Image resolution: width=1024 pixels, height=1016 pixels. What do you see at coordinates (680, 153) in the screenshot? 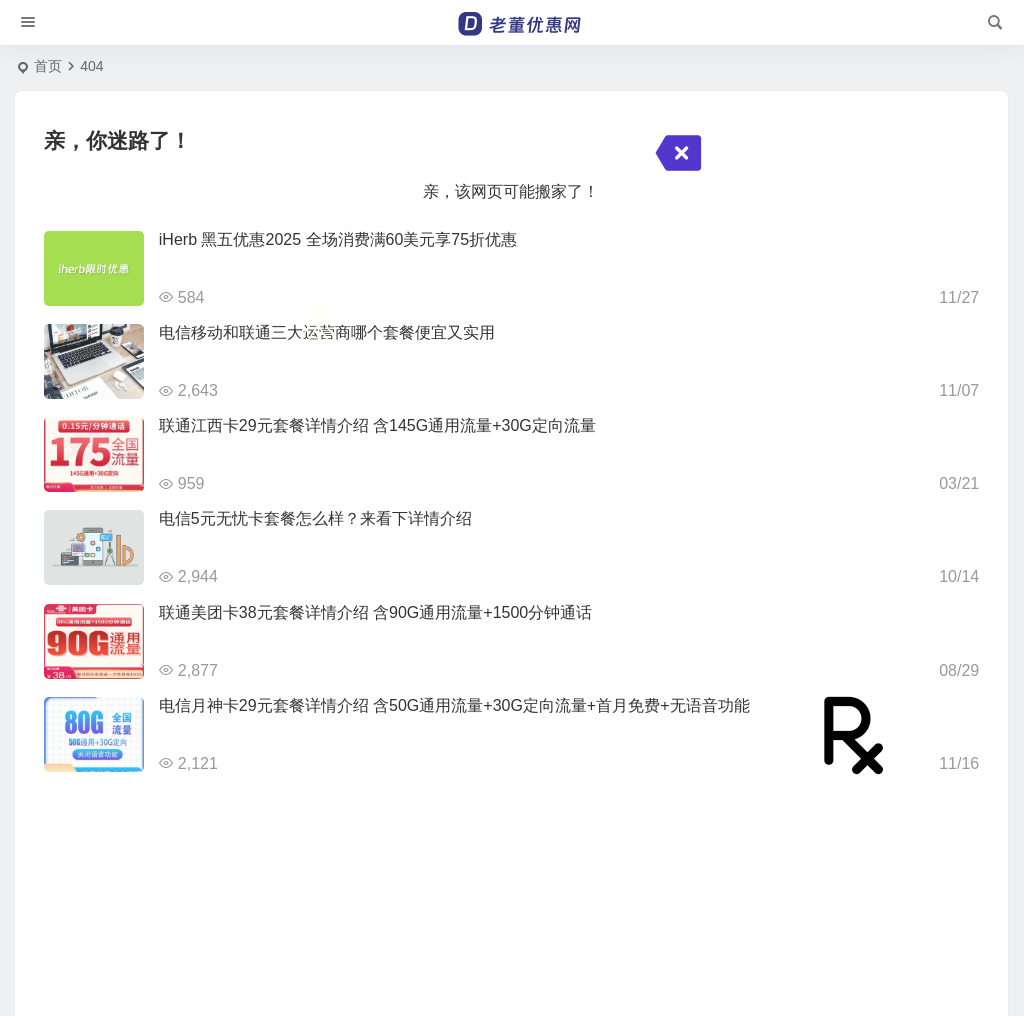
I see `delete the previous character` at bounding box center [680, 153].